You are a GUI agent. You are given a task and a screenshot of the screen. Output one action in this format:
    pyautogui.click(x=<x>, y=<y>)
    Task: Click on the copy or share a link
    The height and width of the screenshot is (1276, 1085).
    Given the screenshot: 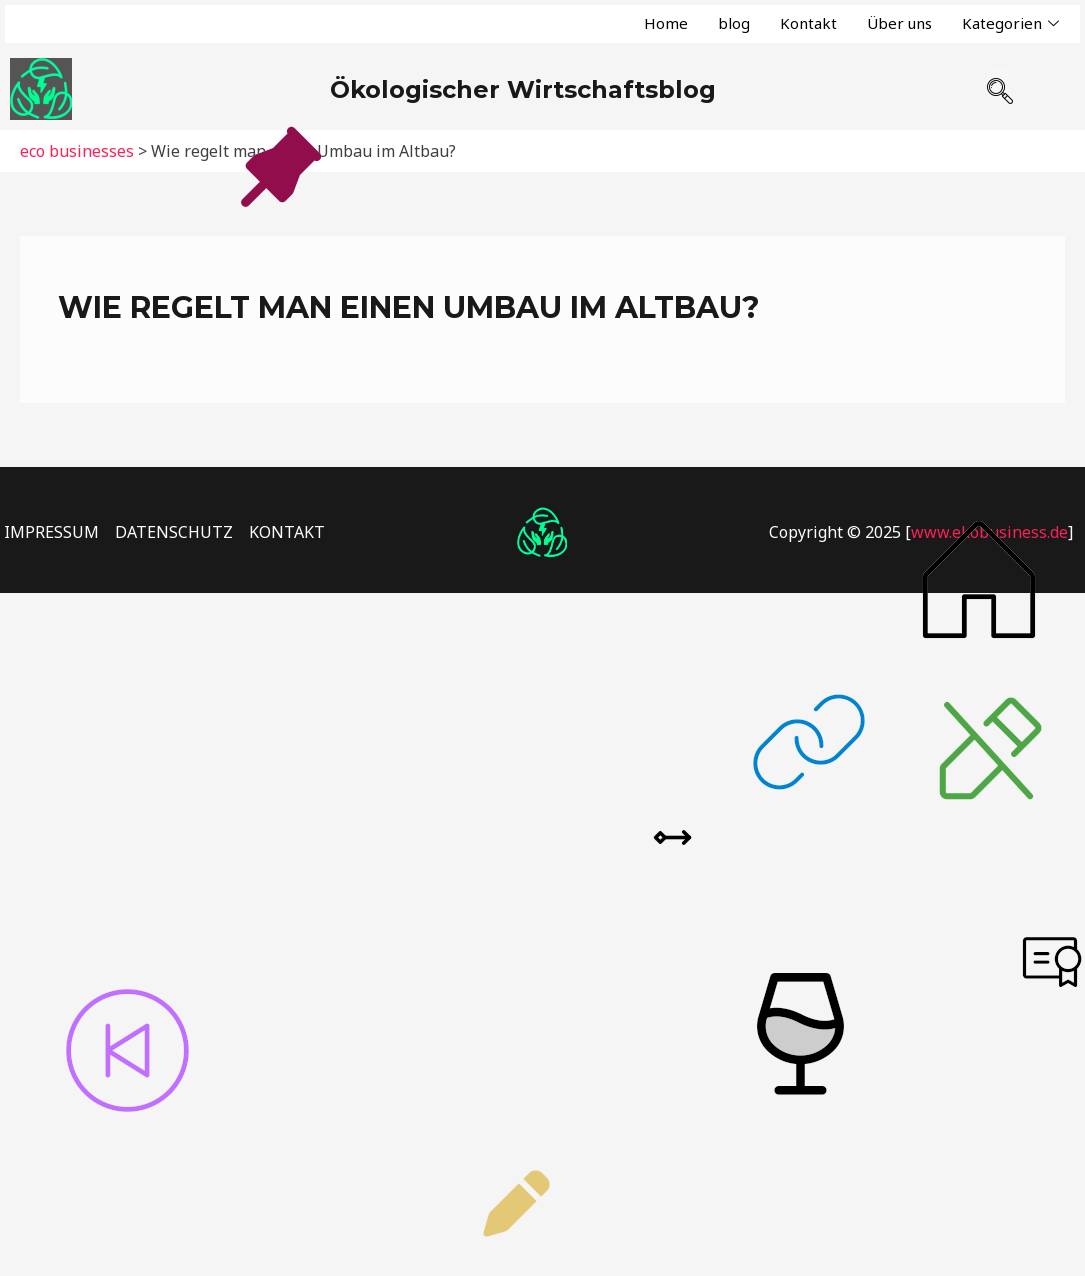 What is the action you would take?
    pyautogui.click(x=809, y=742)
    